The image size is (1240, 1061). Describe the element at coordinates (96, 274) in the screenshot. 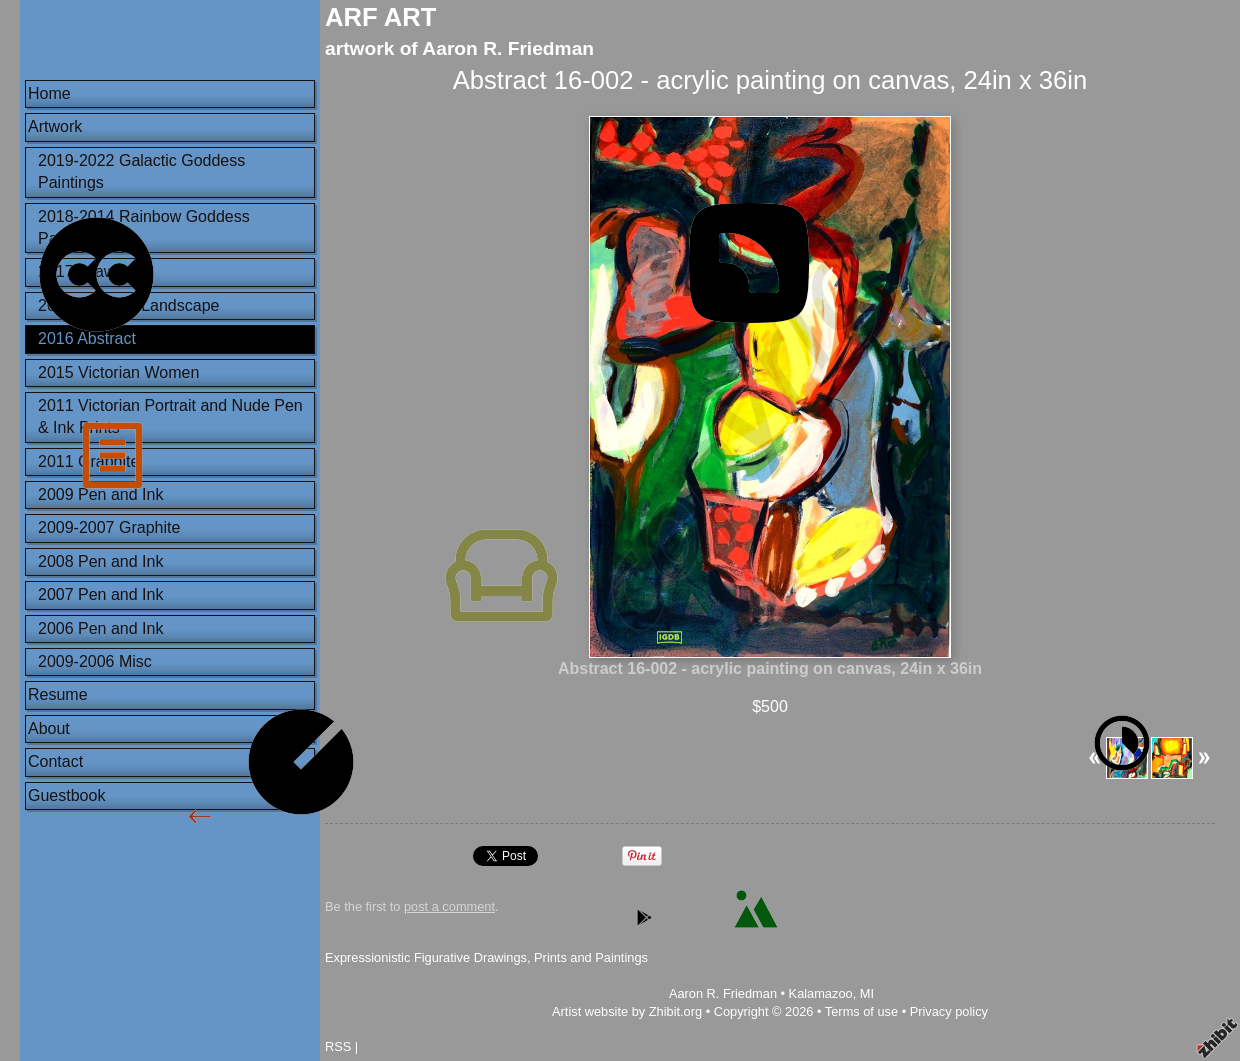

I see `indicates content licensed under creative commons` at that location.